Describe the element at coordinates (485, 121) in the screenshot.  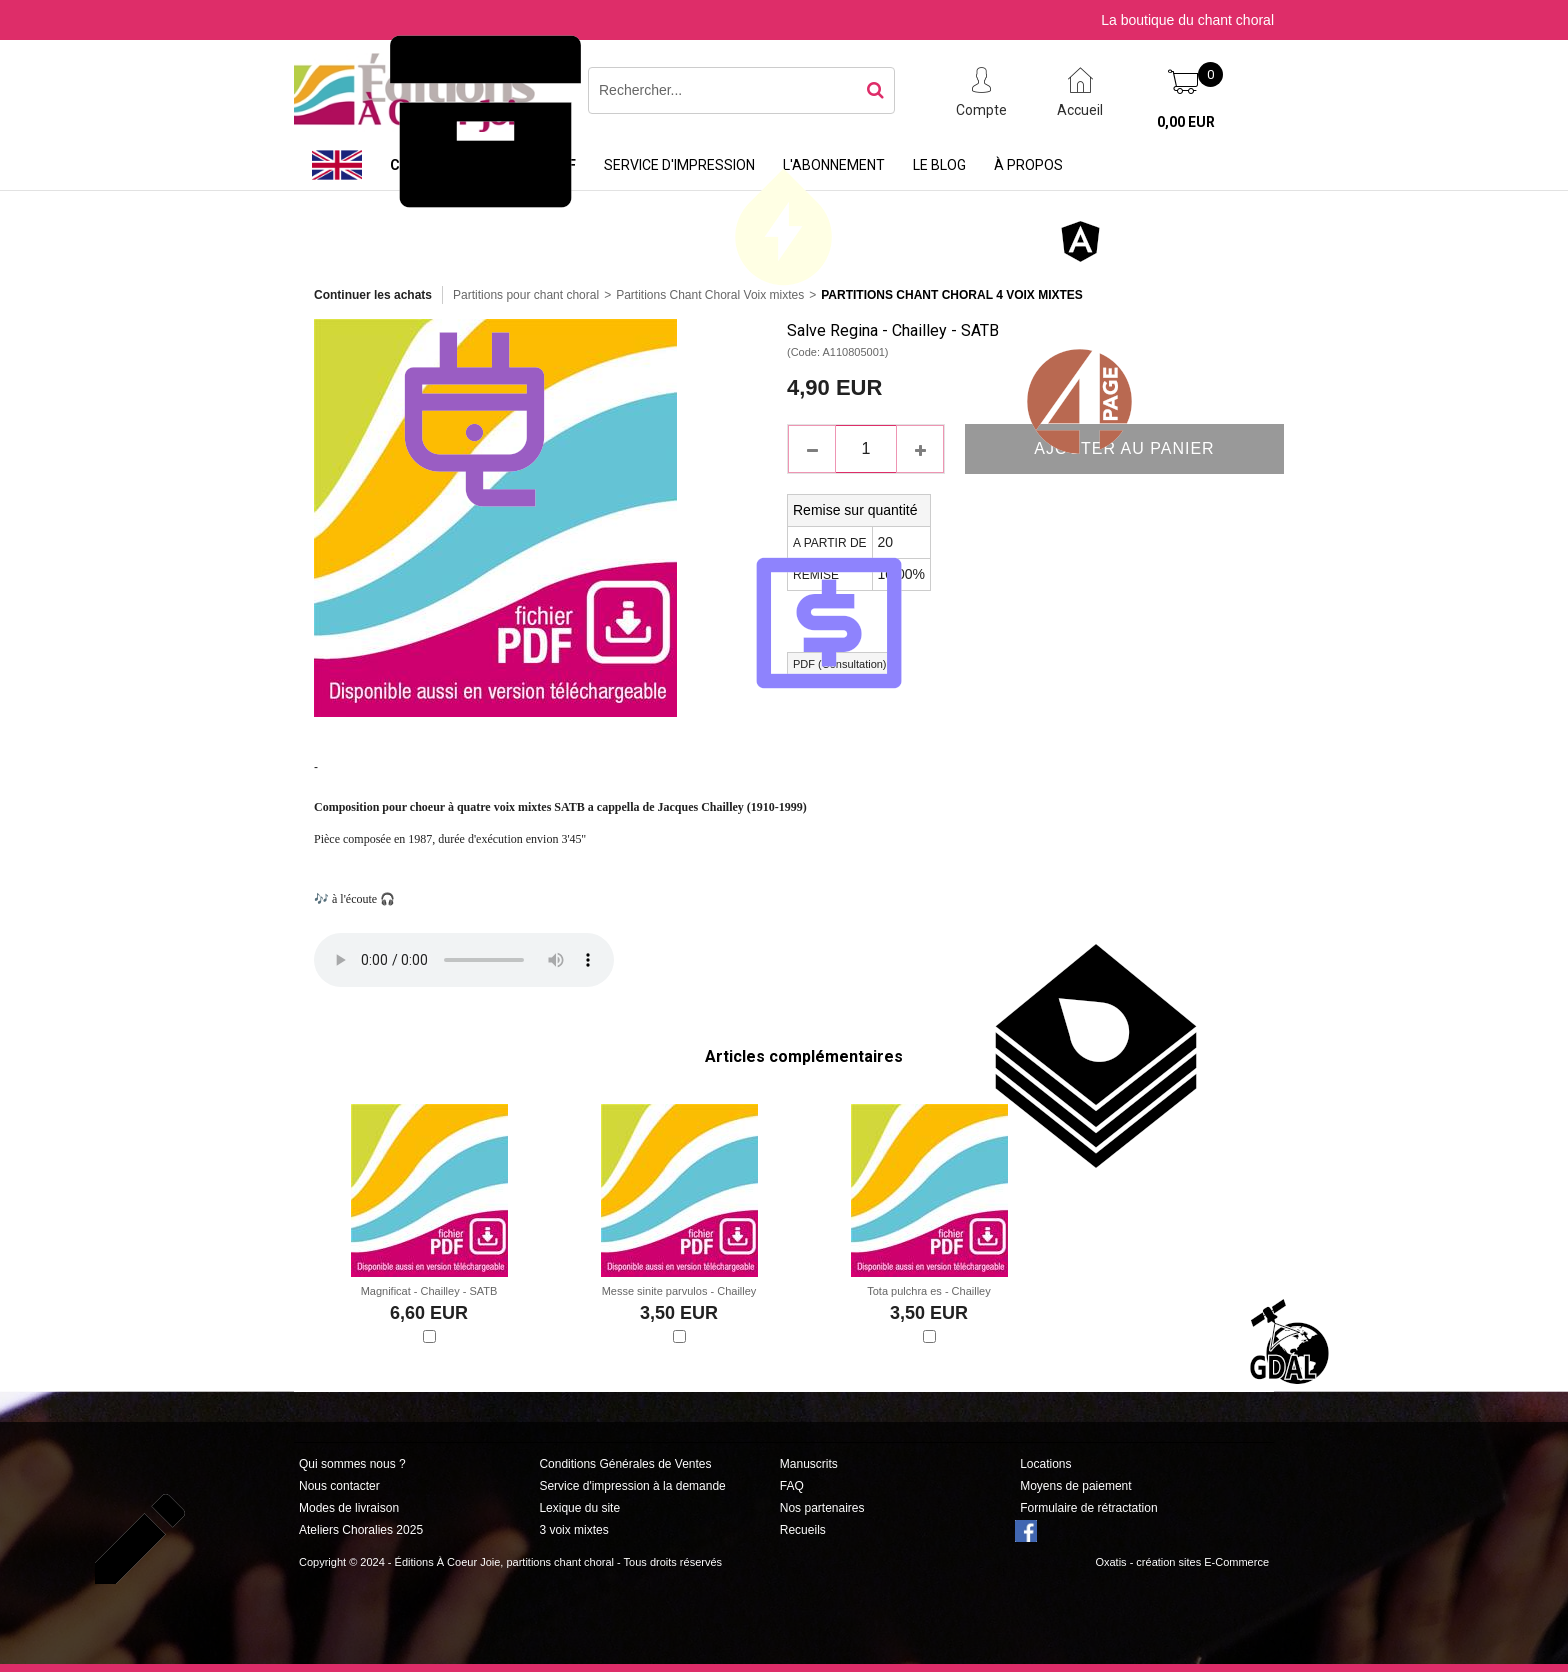
I see `archive this item` at that location.